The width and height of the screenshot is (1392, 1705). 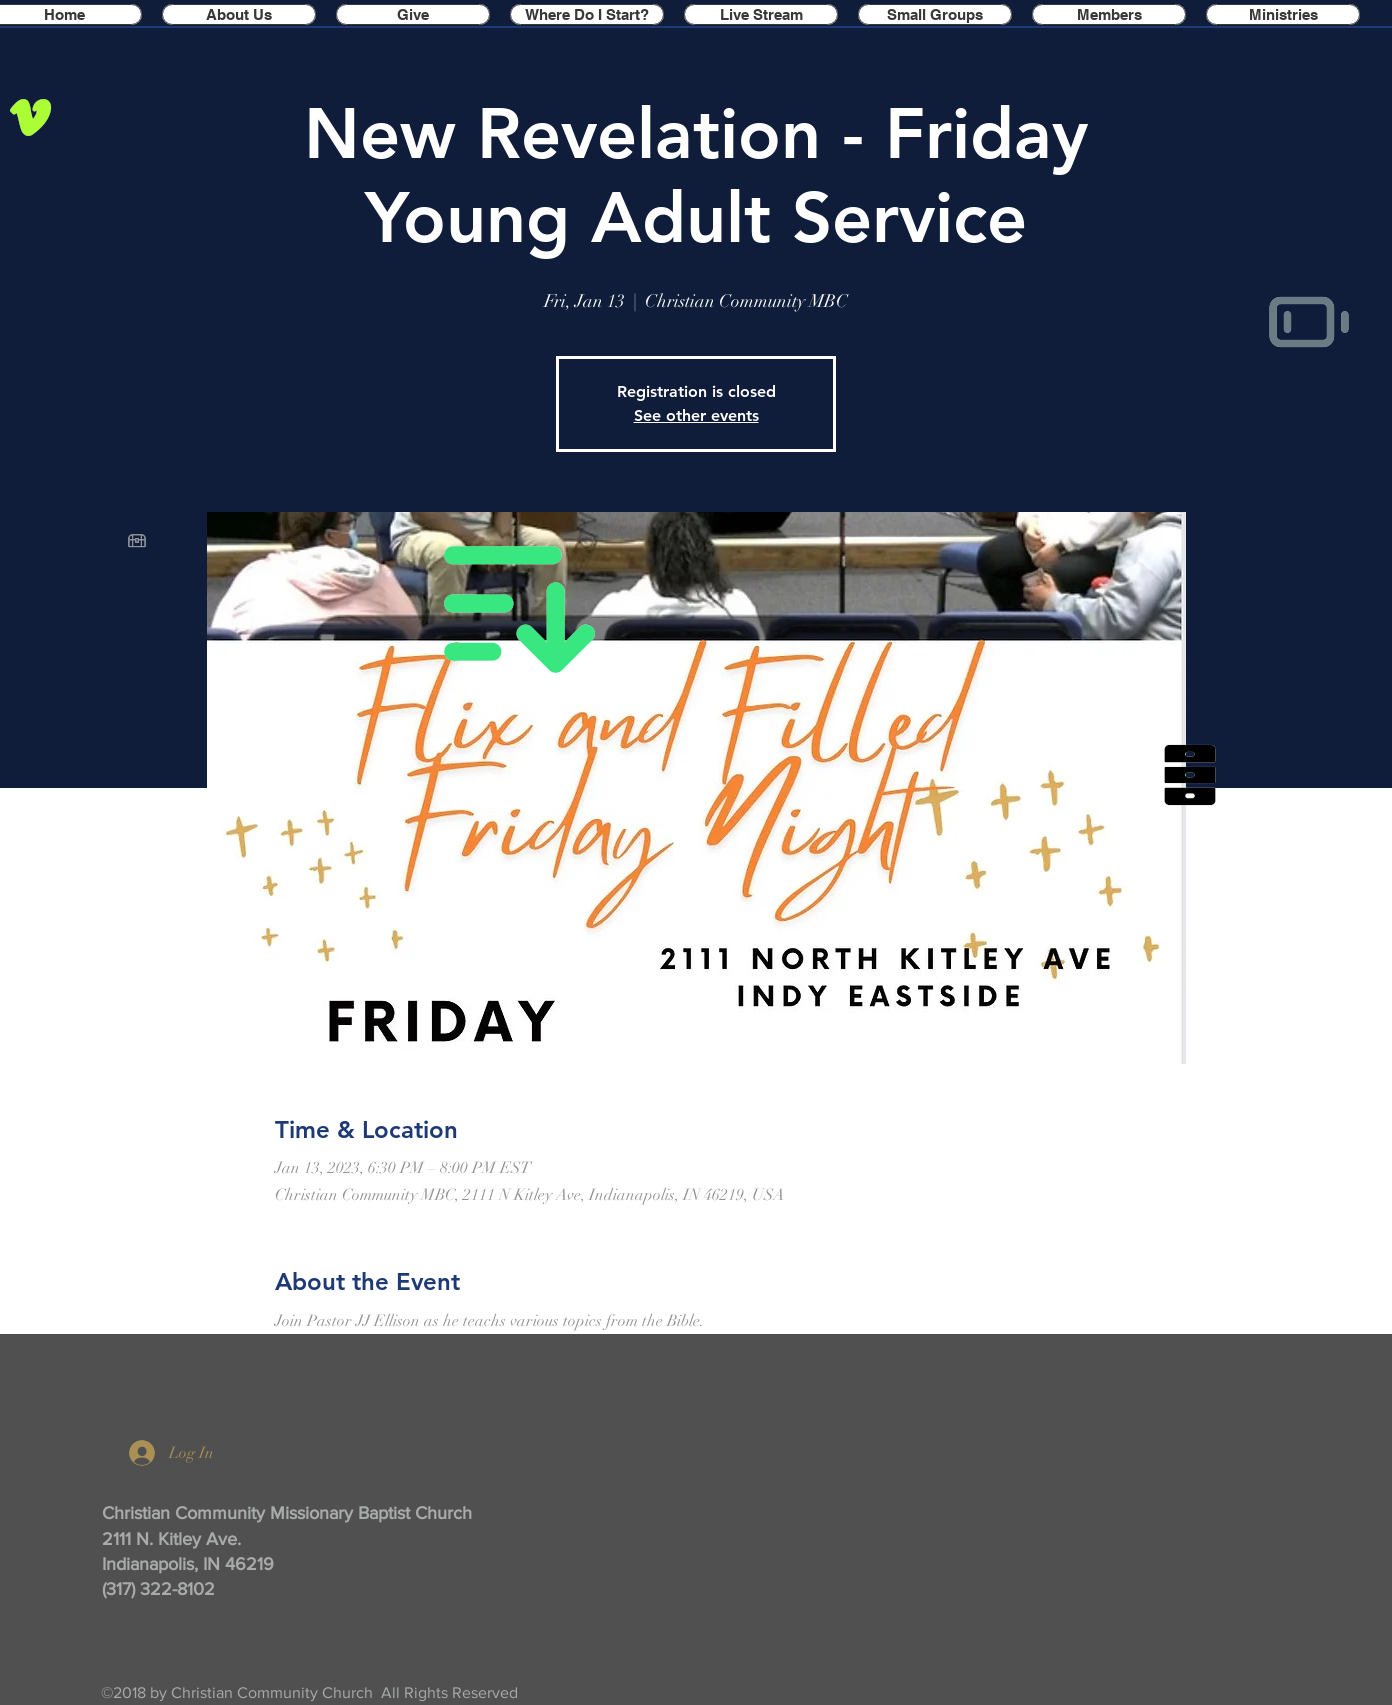 I want to click on browse furniture or home decor items, so click(x=1190, y=775).